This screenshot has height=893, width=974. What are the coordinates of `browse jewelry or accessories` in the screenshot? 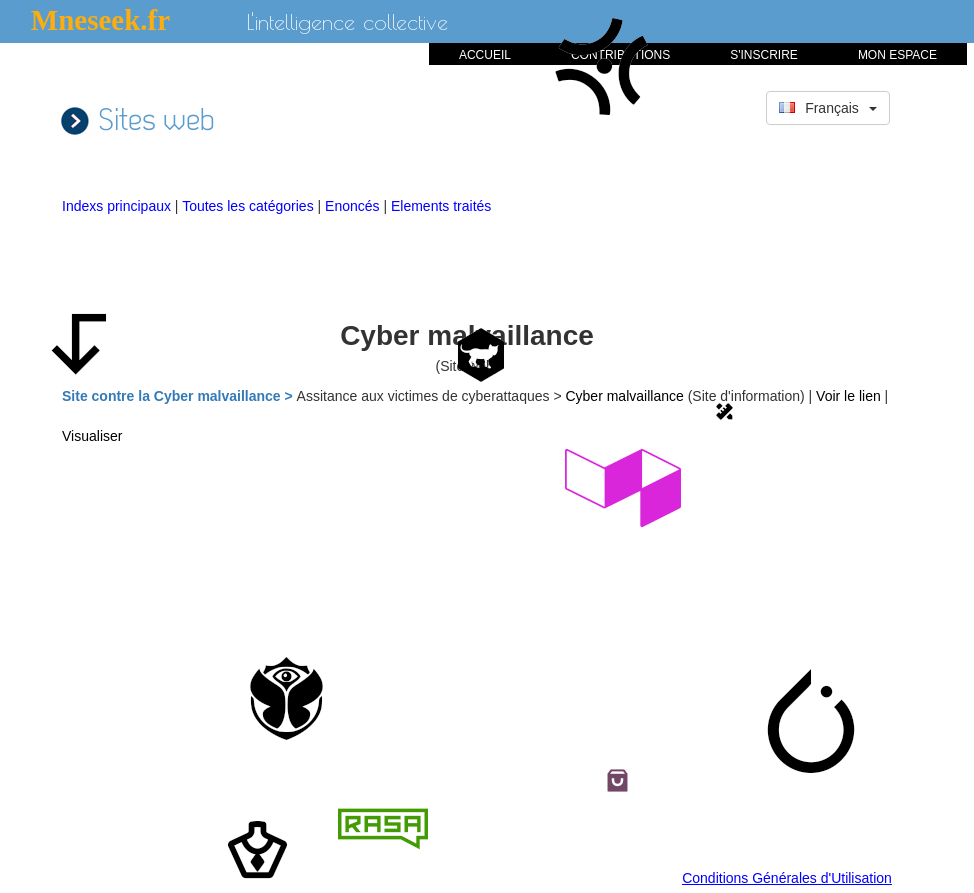 It's located at (257, 851).